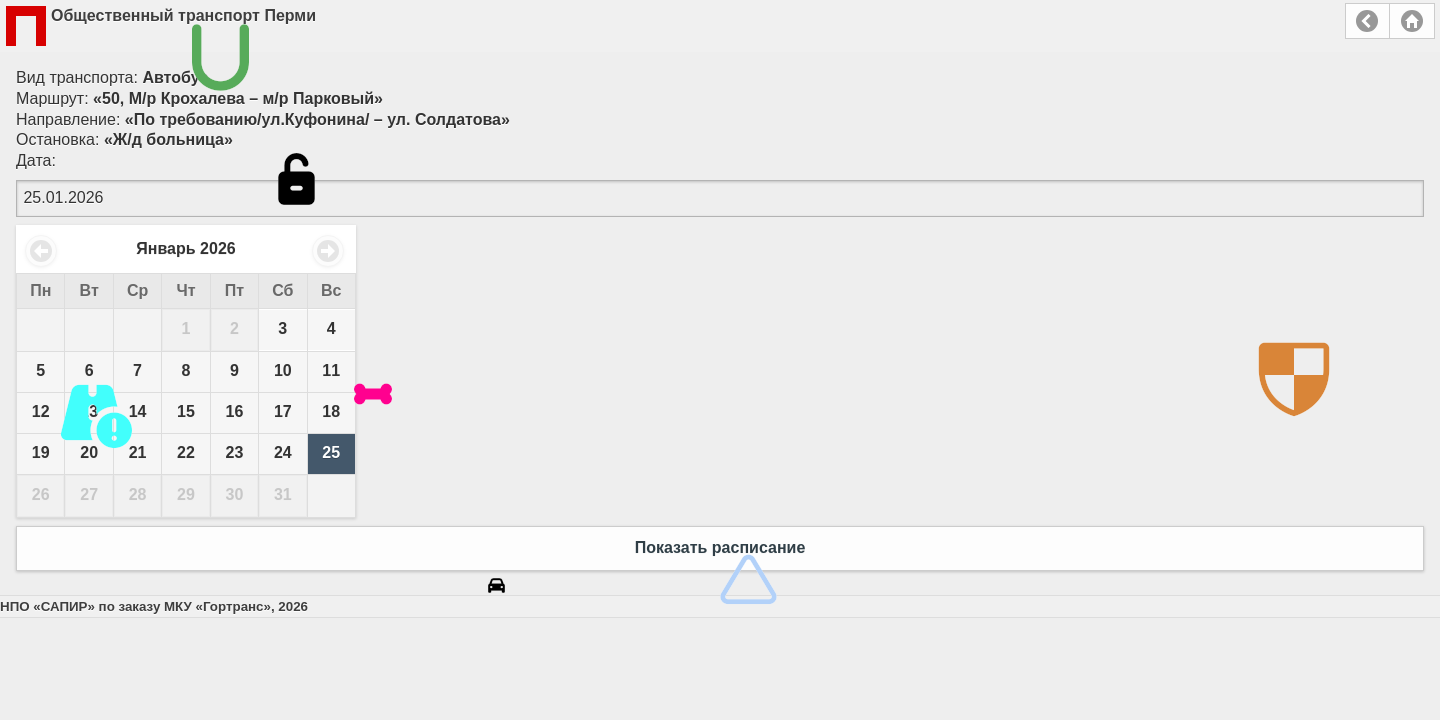 Image resolution: width=1440 pixels, height=720 pixels. What do you see at coordinates (220, 57) in the screenshot?
I see `the letter U character or text element` at bounding box center [220, 57].